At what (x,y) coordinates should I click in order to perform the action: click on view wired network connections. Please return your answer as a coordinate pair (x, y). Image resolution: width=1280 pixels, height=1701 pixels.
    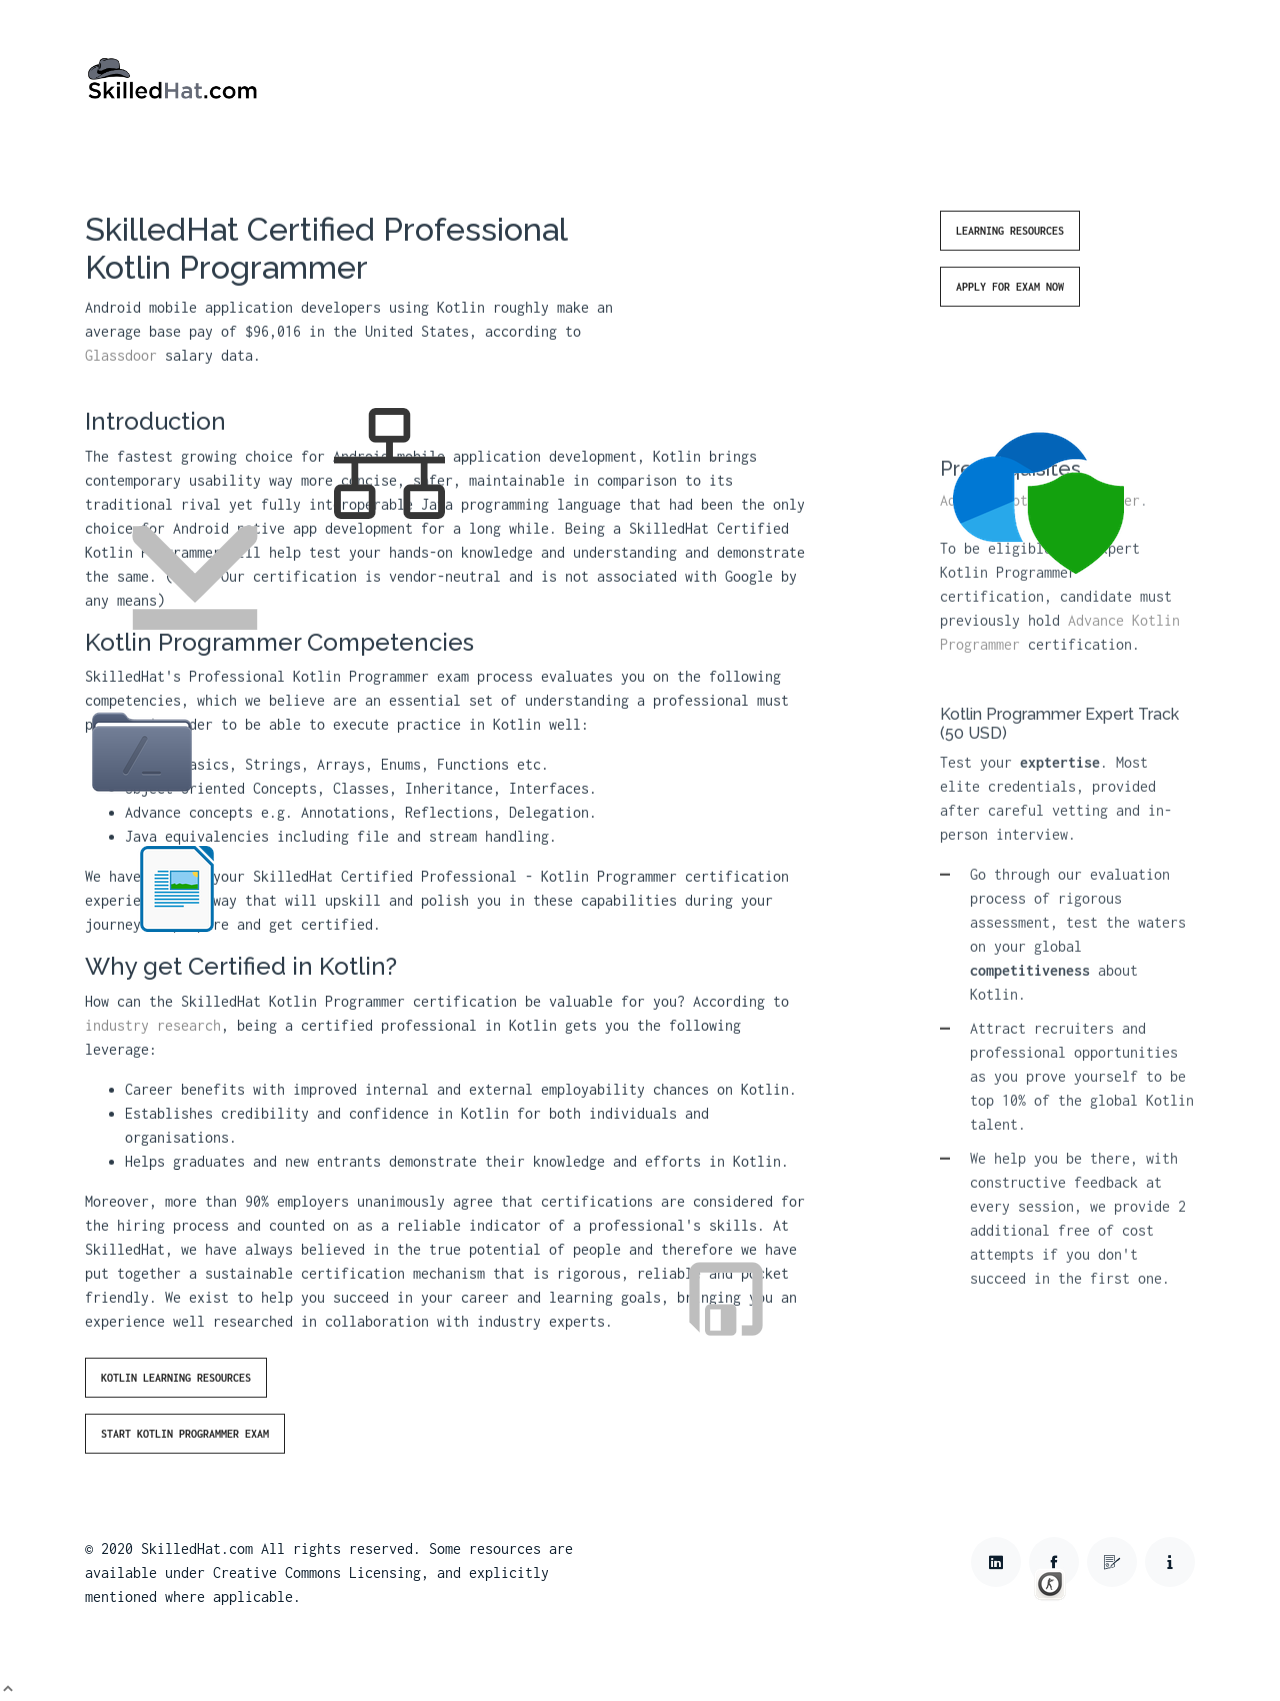
    Looking at the image, I should click on (389, 463).